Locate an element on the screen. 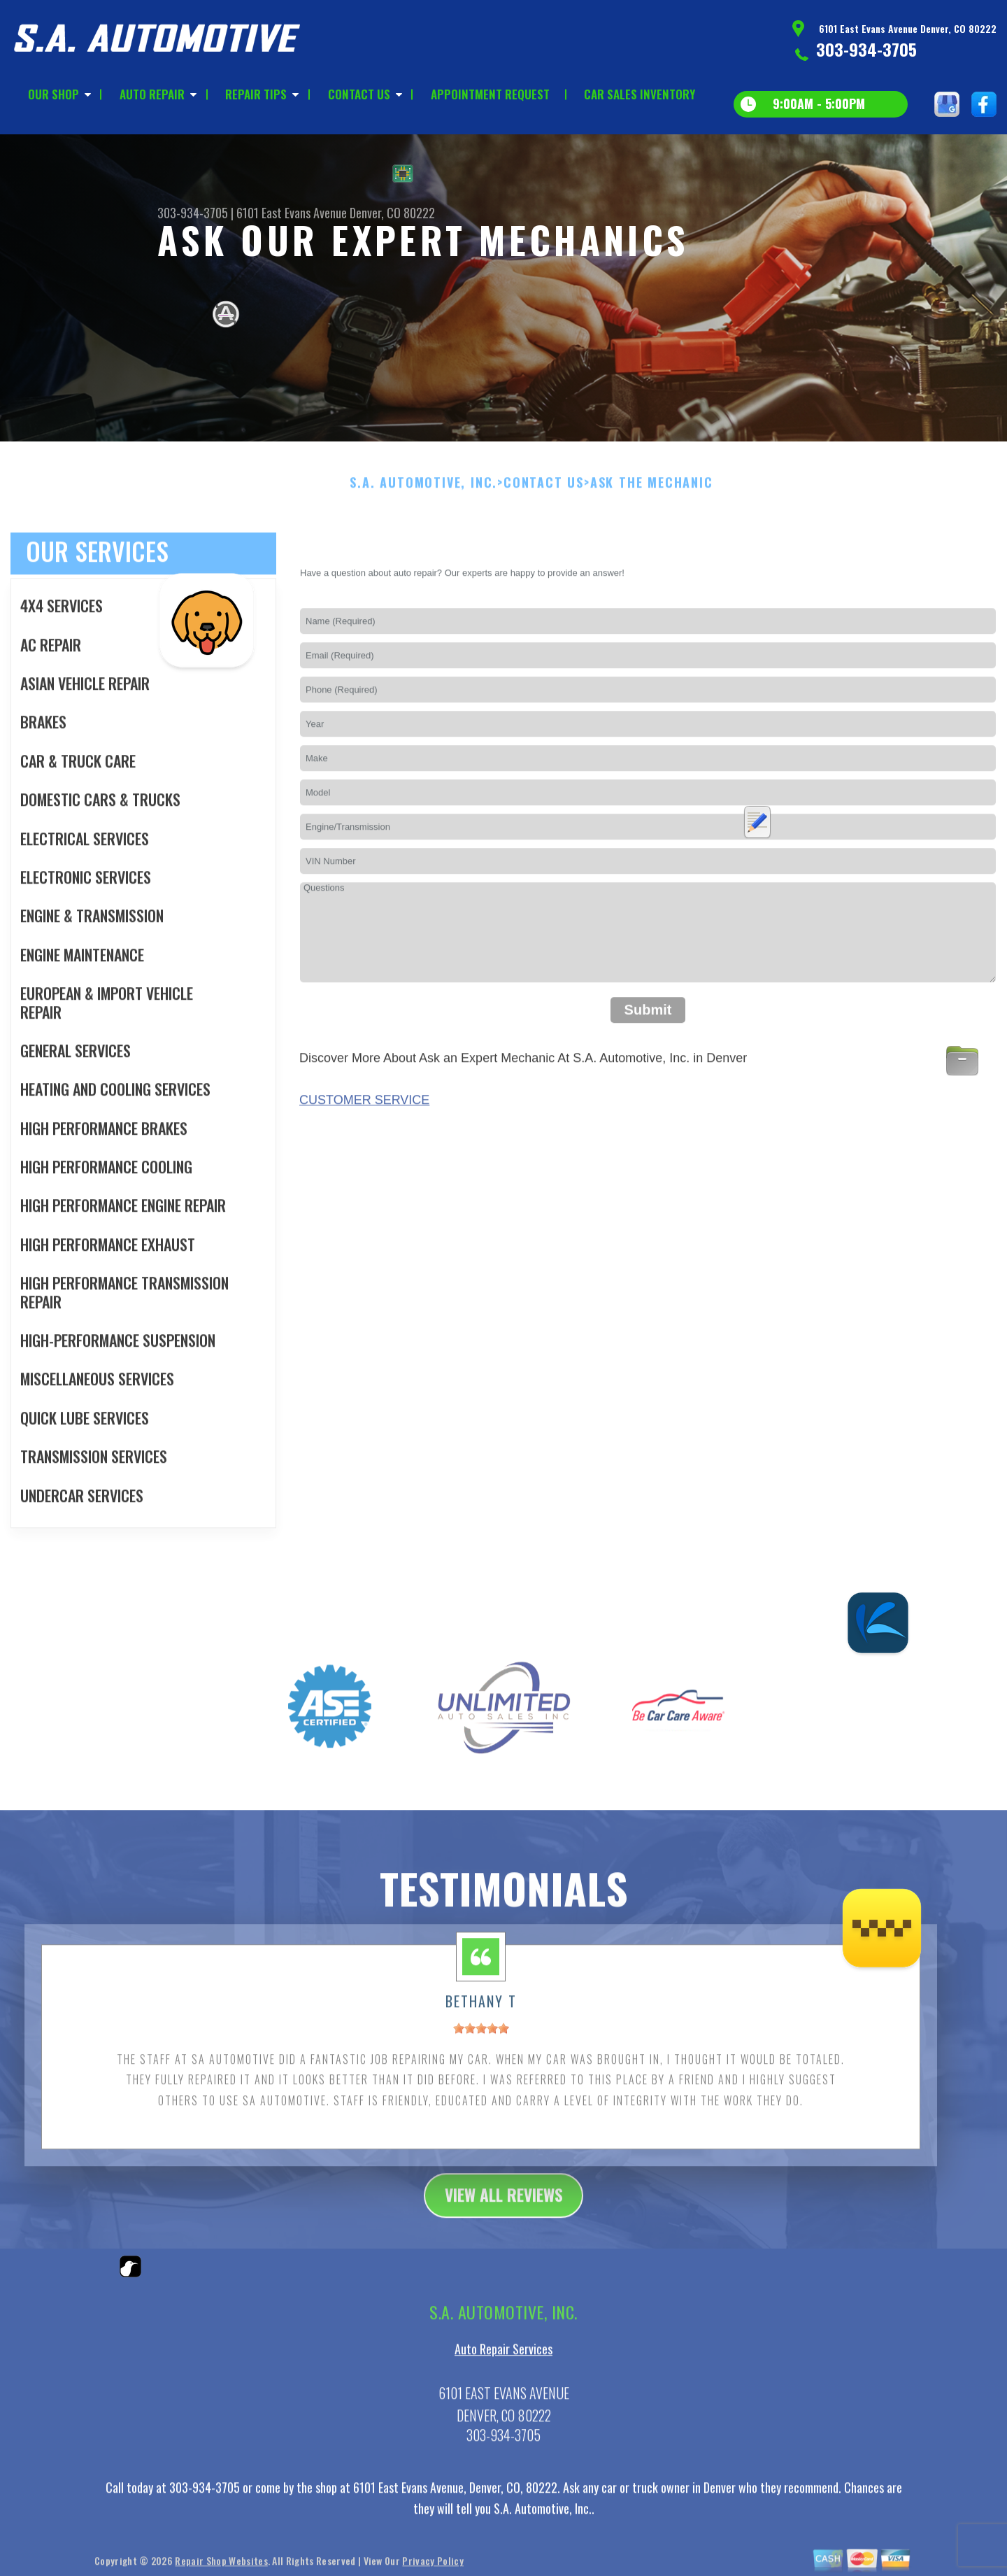 This screenshot has width=1007, height=2576. open gedit text editor is located at coordinates (757, 822).